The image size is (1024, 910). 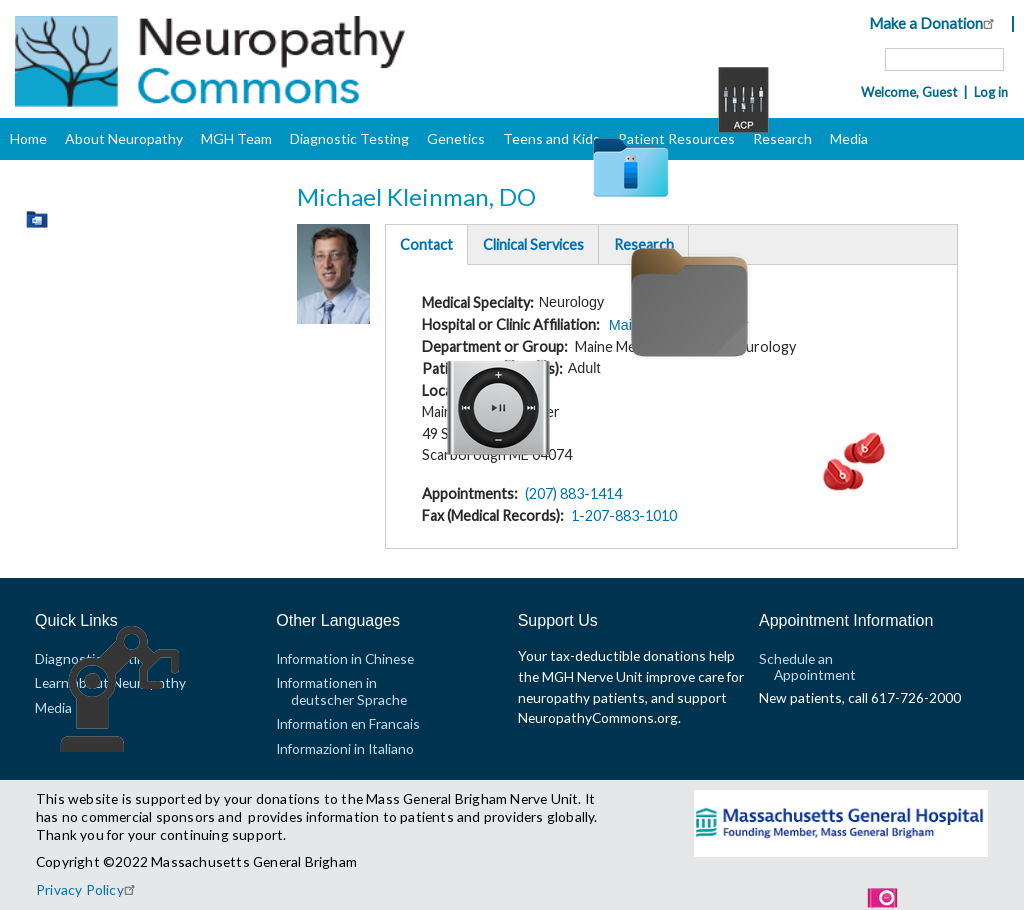 I want to click on beats earbuds bluetooth device icon, so click(x=854, y=462).